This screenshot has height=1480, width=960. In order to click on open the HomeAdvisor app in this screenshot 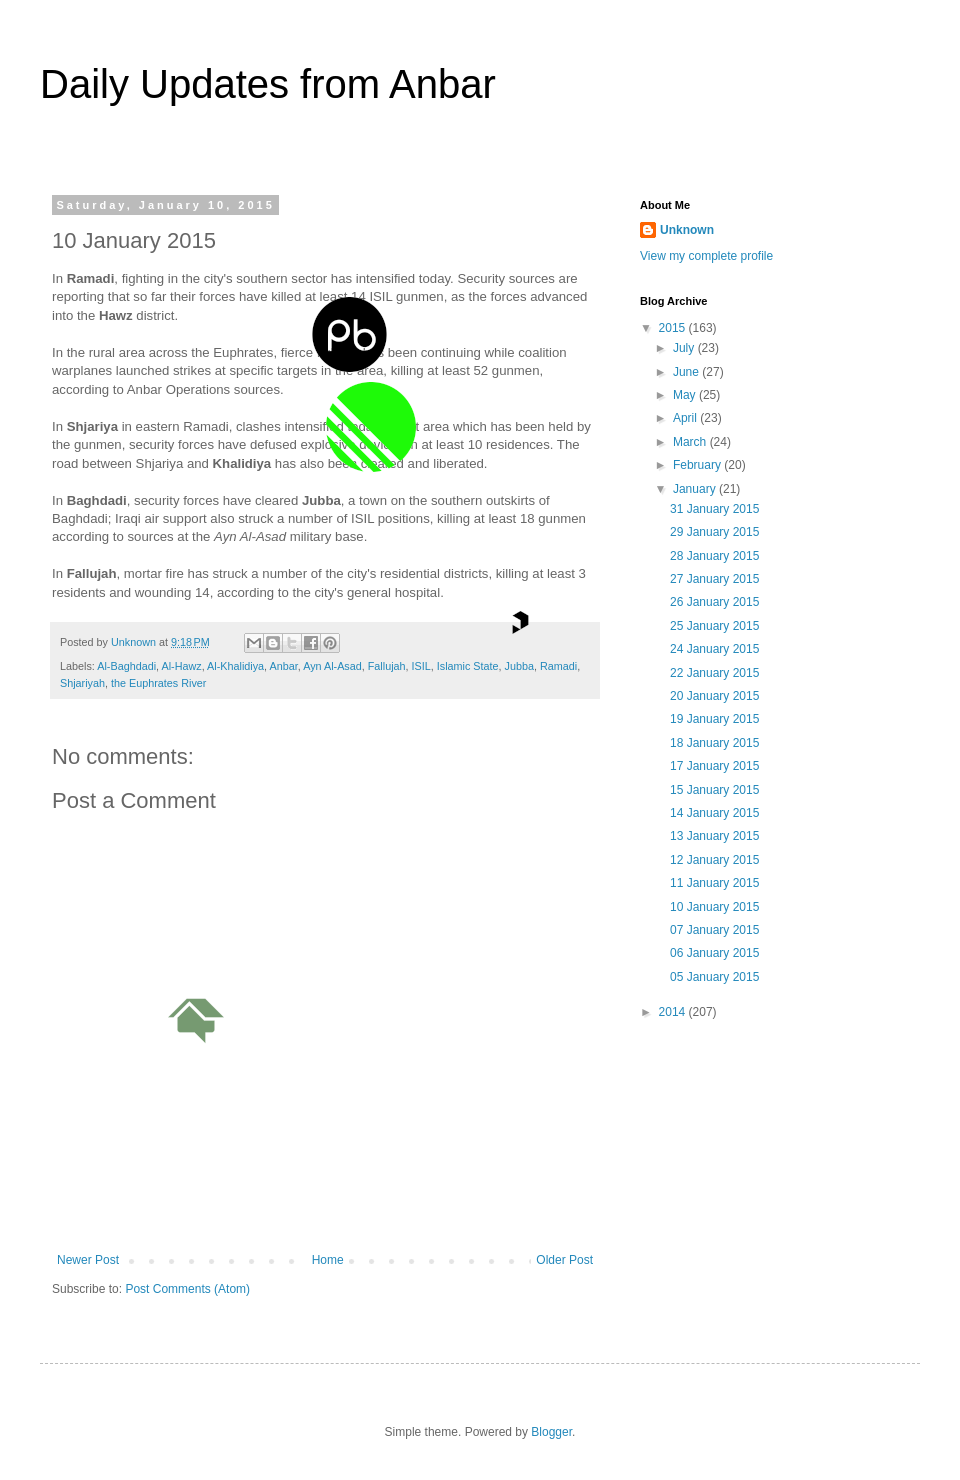, I will do `click(196, 1021)`.